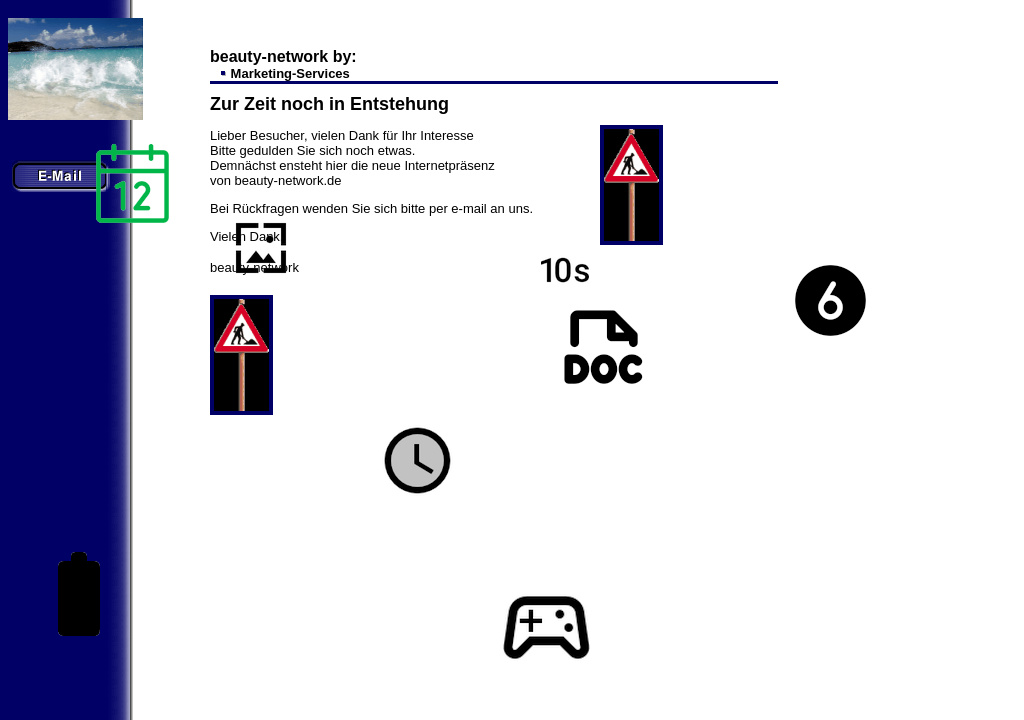  I want to click on indicates step 6 in a multi-step process, so click(830, 300).